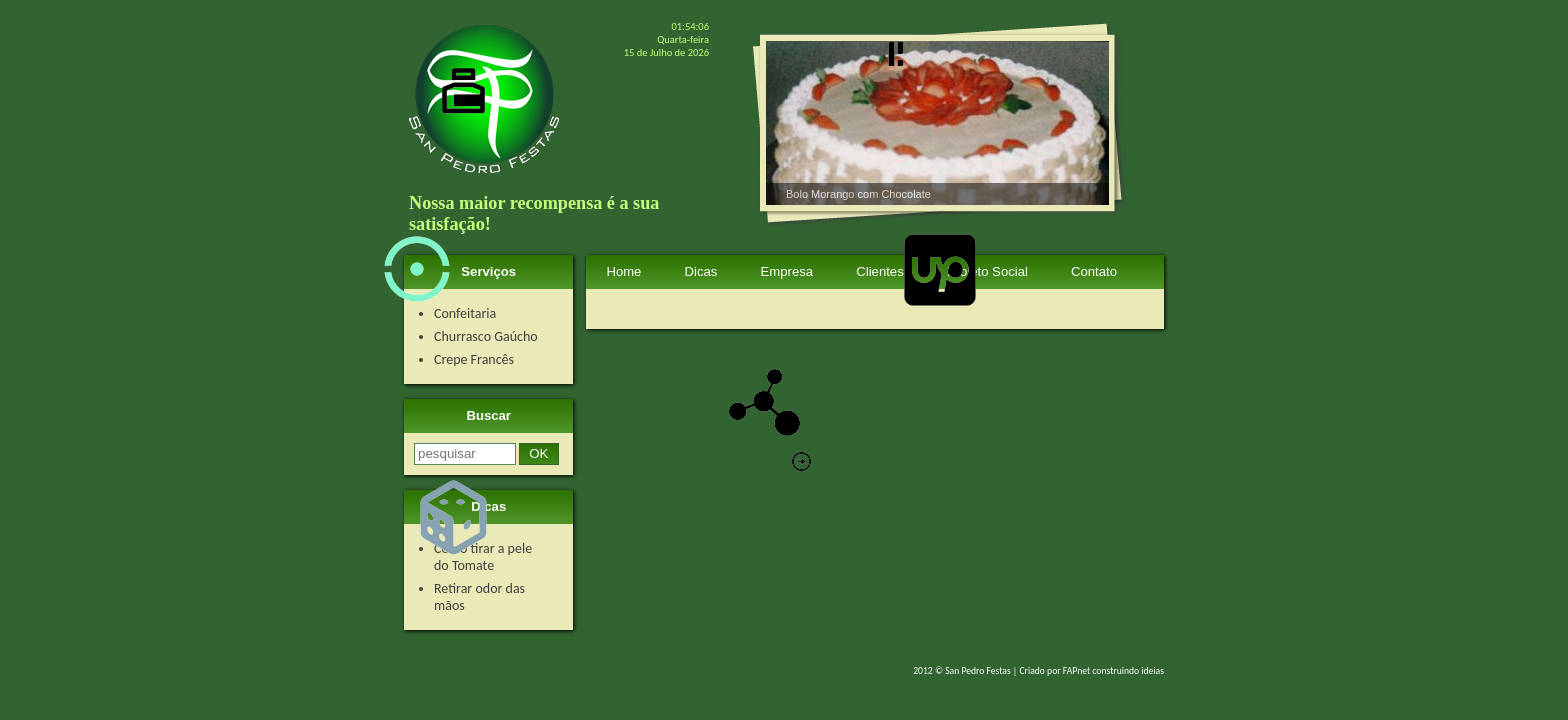 This screenshot has width=1568, height=720. What do you see at coordinates (417, 269) in the screenshot?
I see `gradienter app logo` at bounding box center [417, 269].